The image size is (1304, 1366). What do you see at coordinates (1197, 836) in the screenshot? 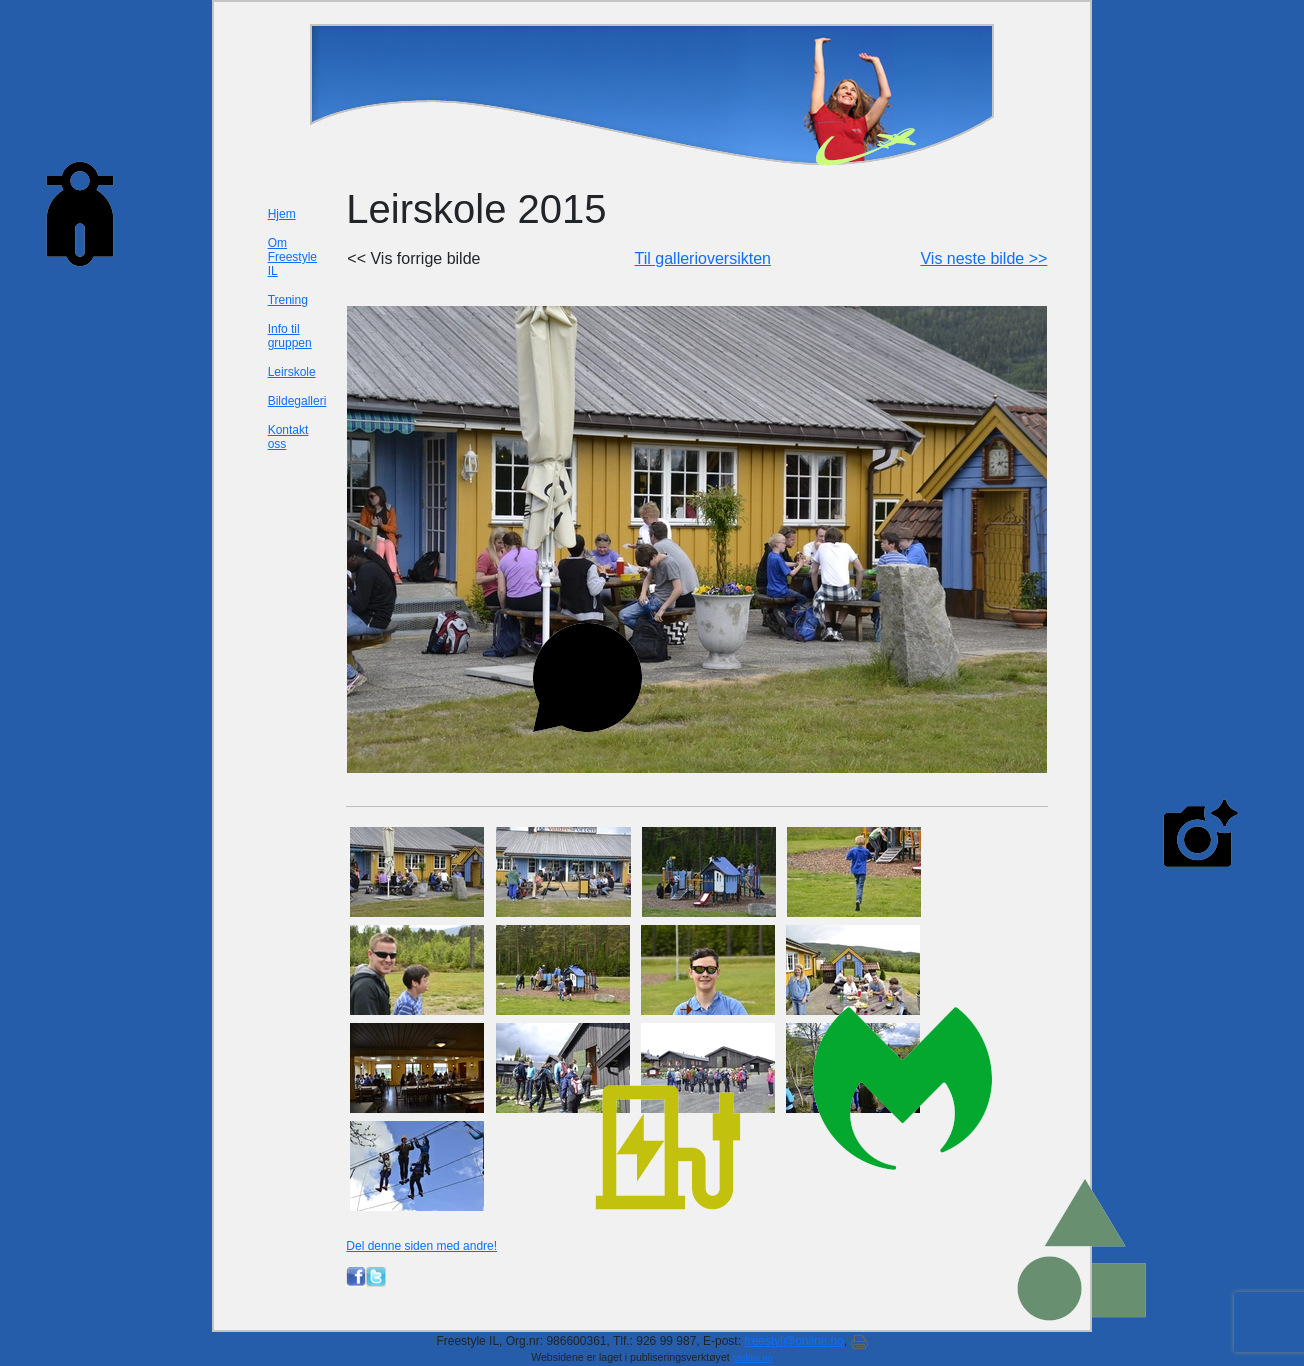
I see `access AI-powered camera features` at bounding box center [1197, 836].